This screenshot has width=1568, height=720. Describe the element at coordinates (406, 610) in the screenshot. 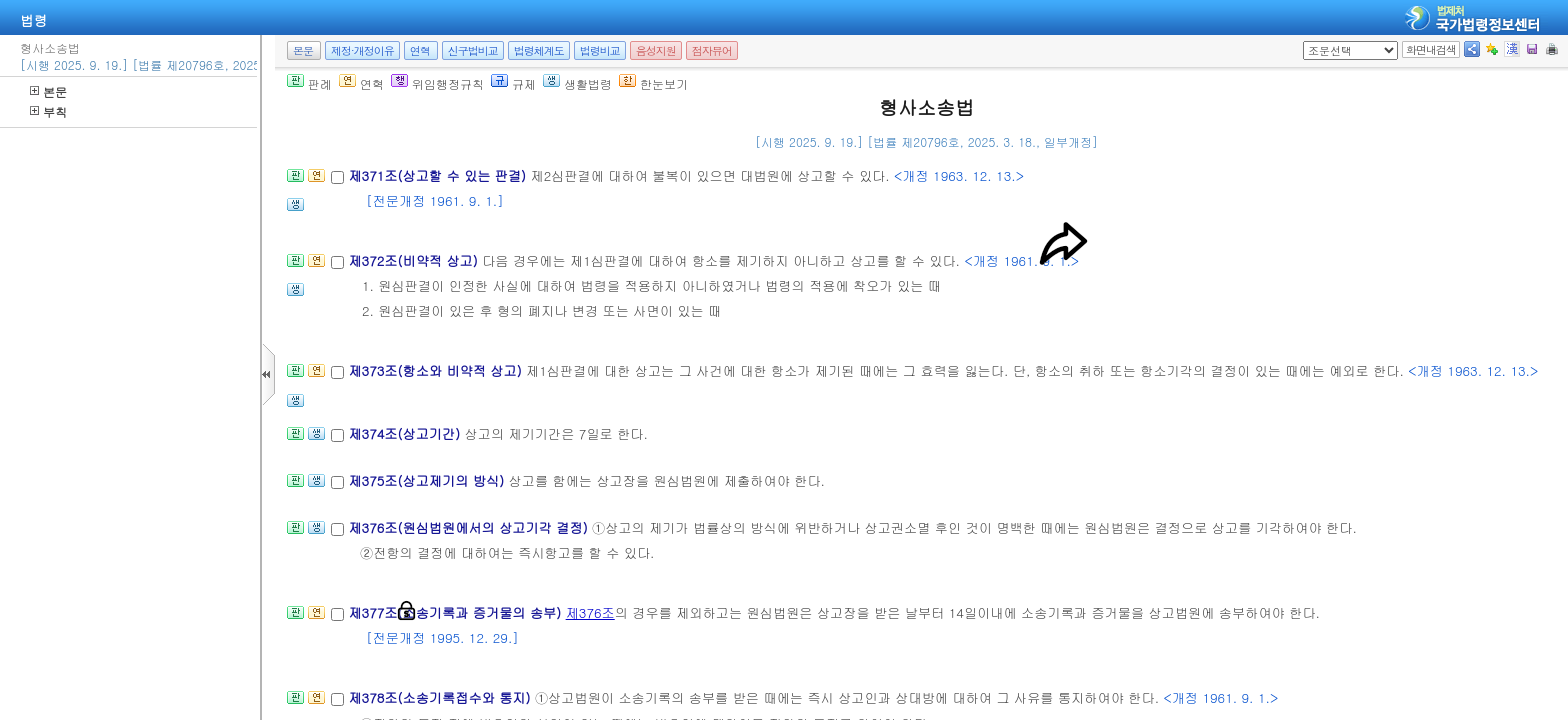

I see `access Samsung Pass password manager` at that location.